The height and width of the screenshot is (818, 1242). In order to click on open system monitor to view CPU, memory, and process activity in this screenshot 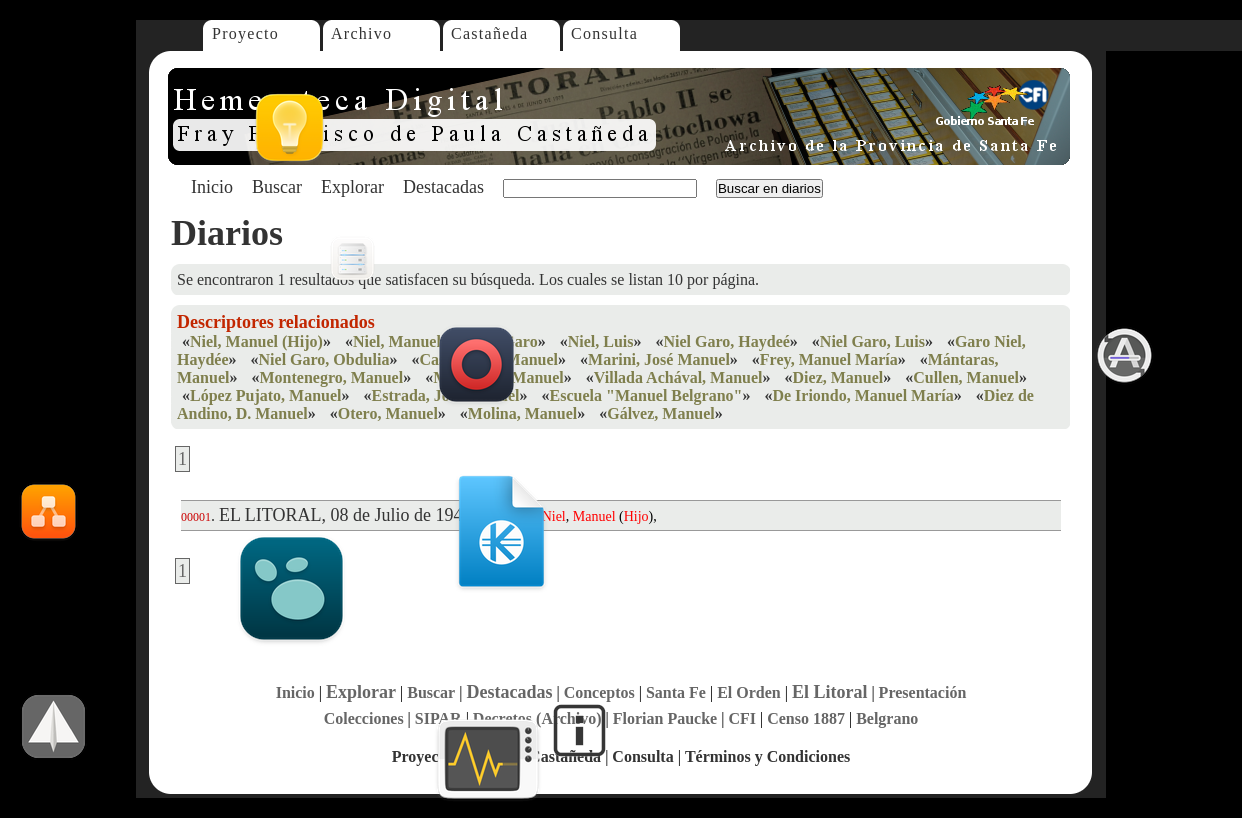, I will do `click(488, 759)`.